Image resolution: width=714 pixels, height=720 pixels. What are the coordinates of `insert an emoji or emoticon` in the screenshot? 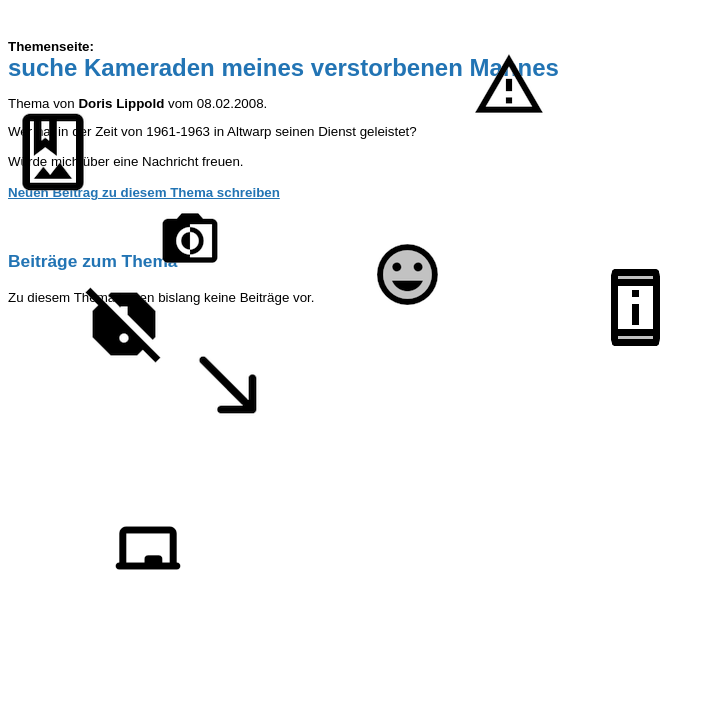 It's located at (407, 274).